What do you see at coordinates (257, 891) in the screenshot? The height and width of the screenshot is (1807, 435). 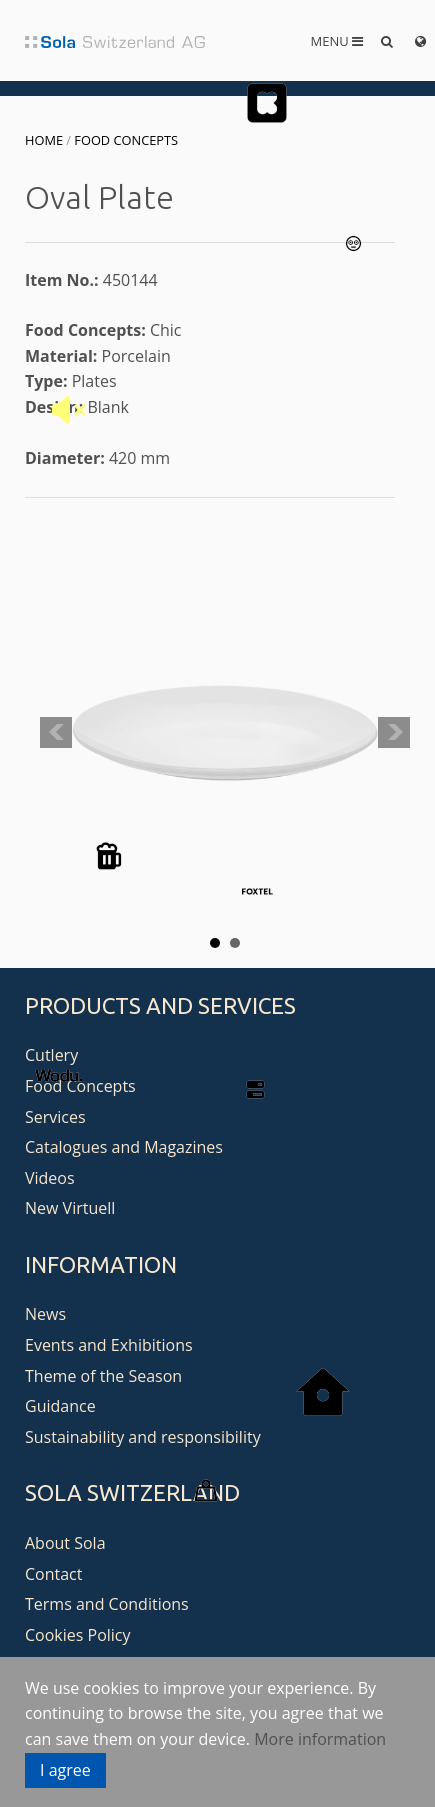 I see `open the Foxtel streaming app` at bounding box center [257, 891].